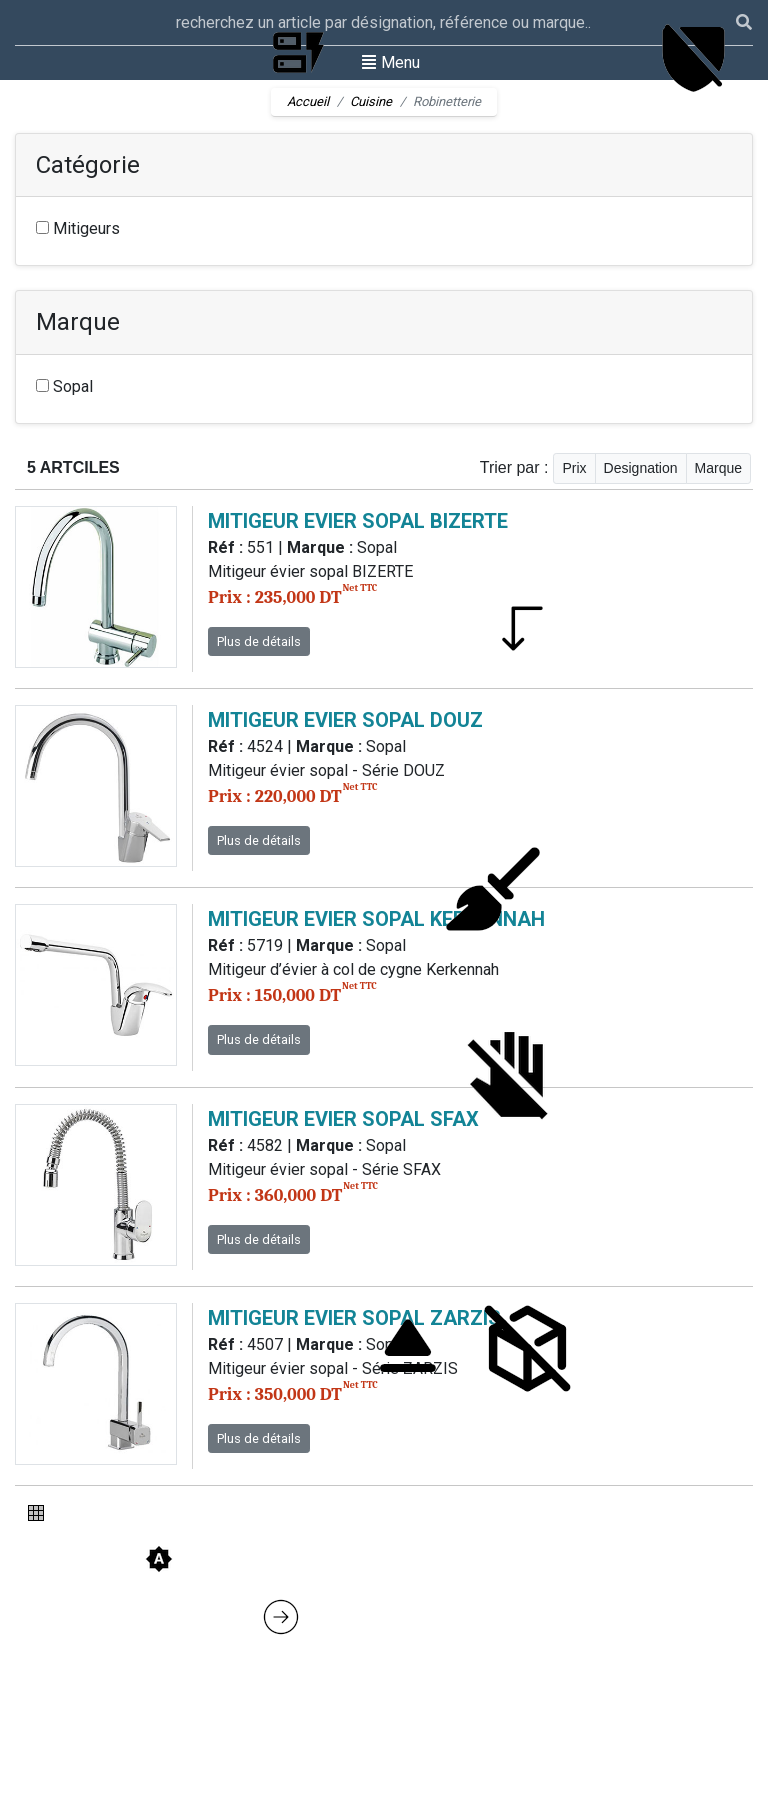  Describe the element at coordinates (159, 1559) in the screenshot. I see `enable automatic brightness adjustment` at that location.